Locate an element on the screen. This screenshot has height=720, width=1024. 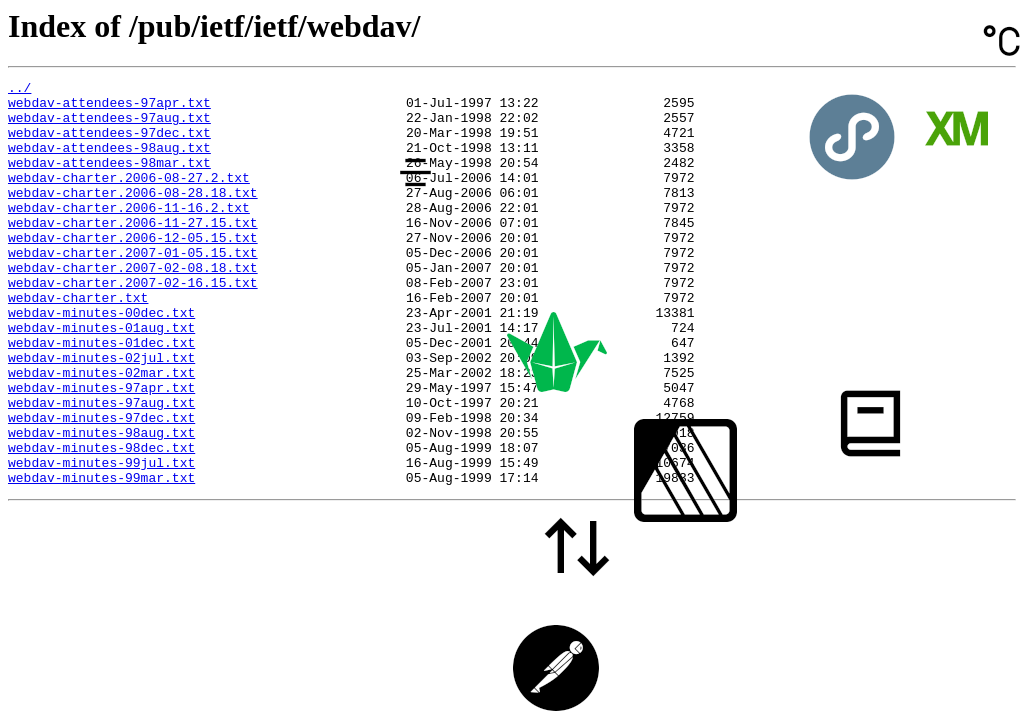
open navigation menu is located at coordinates (415, 172).